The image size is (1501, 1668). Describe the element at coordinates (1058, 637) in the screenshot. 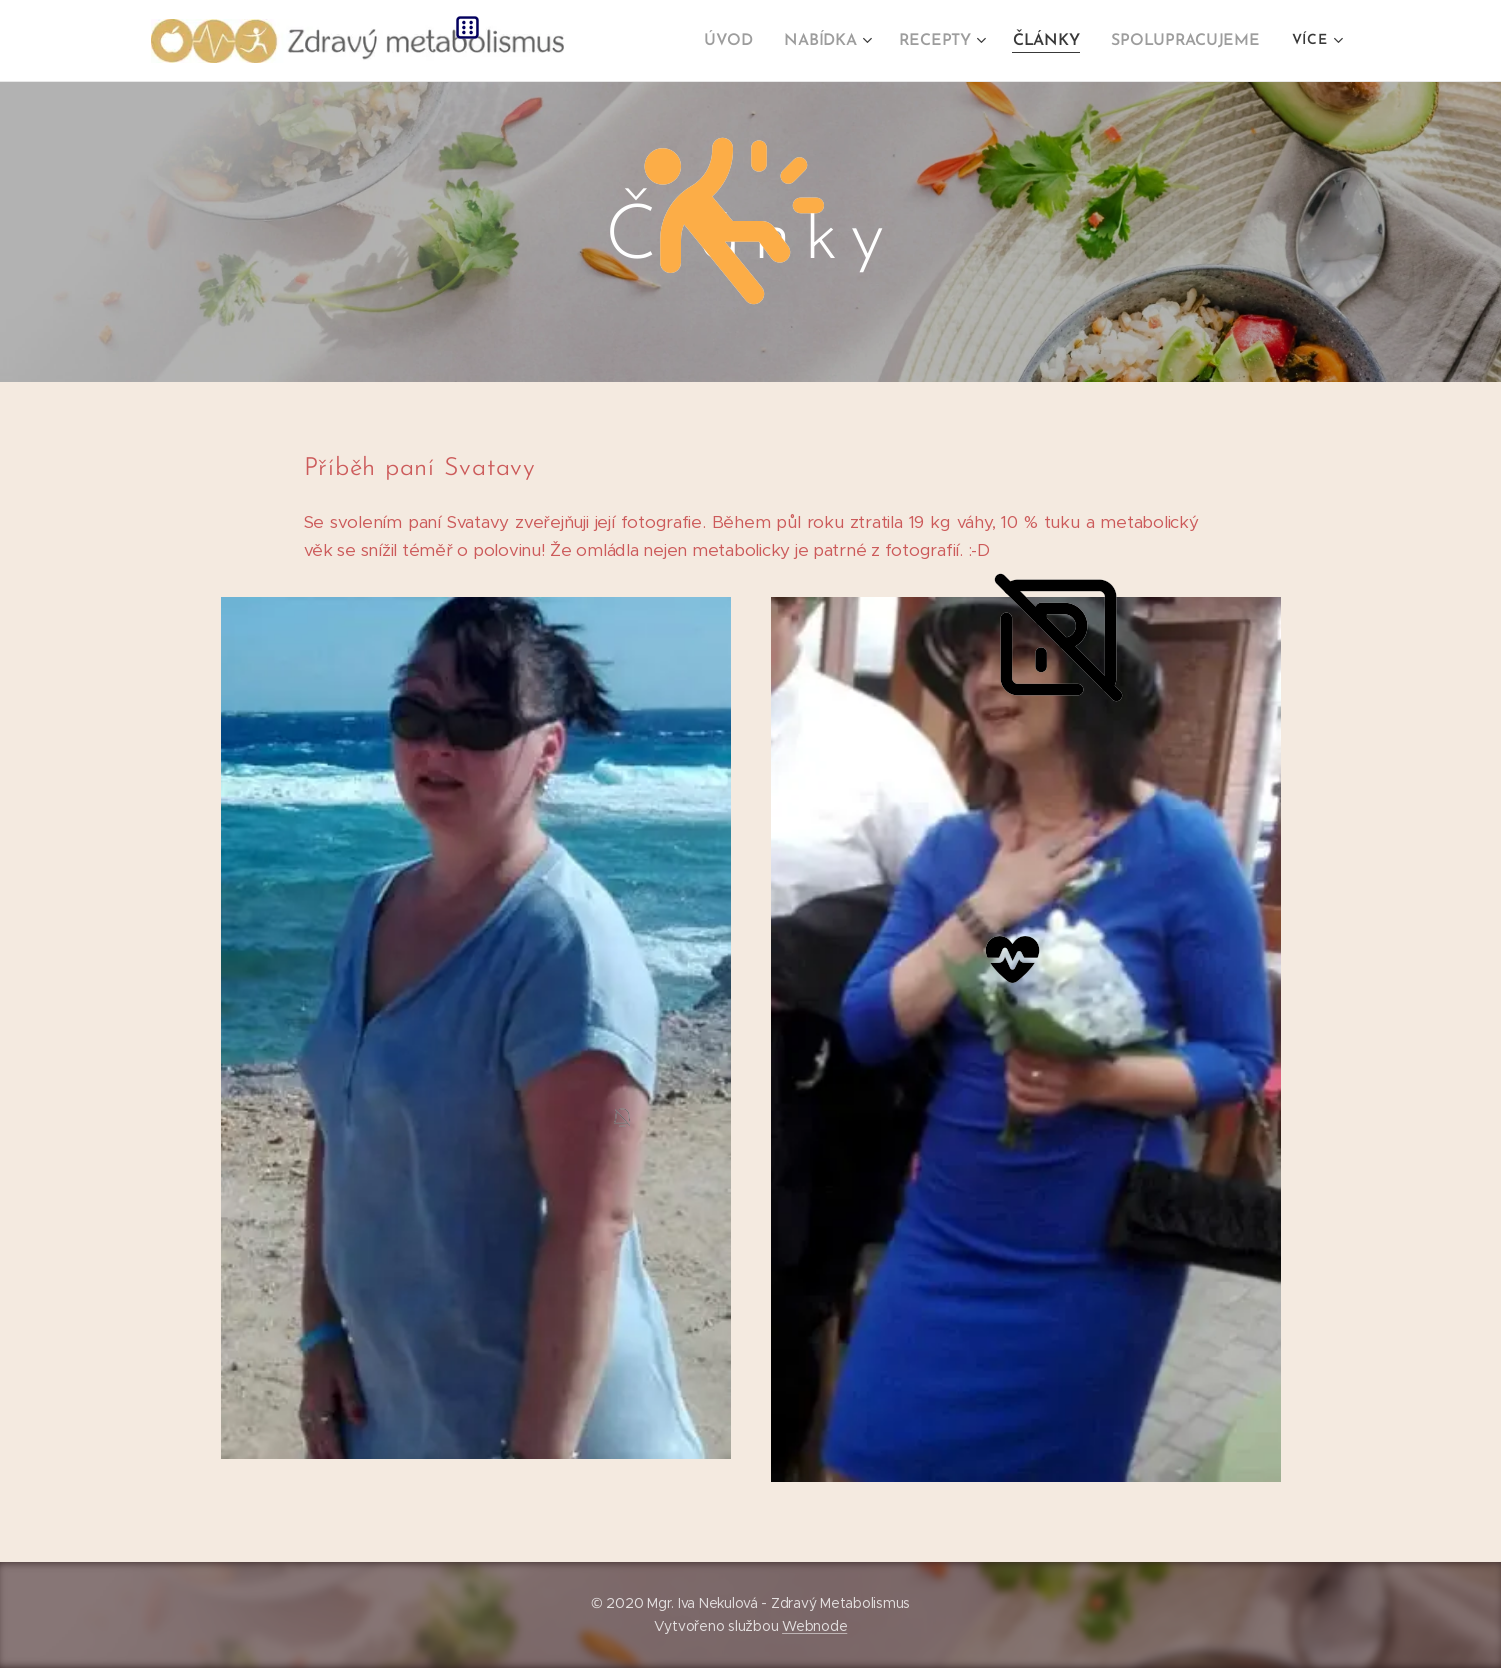

I see `no parking available` at that location.